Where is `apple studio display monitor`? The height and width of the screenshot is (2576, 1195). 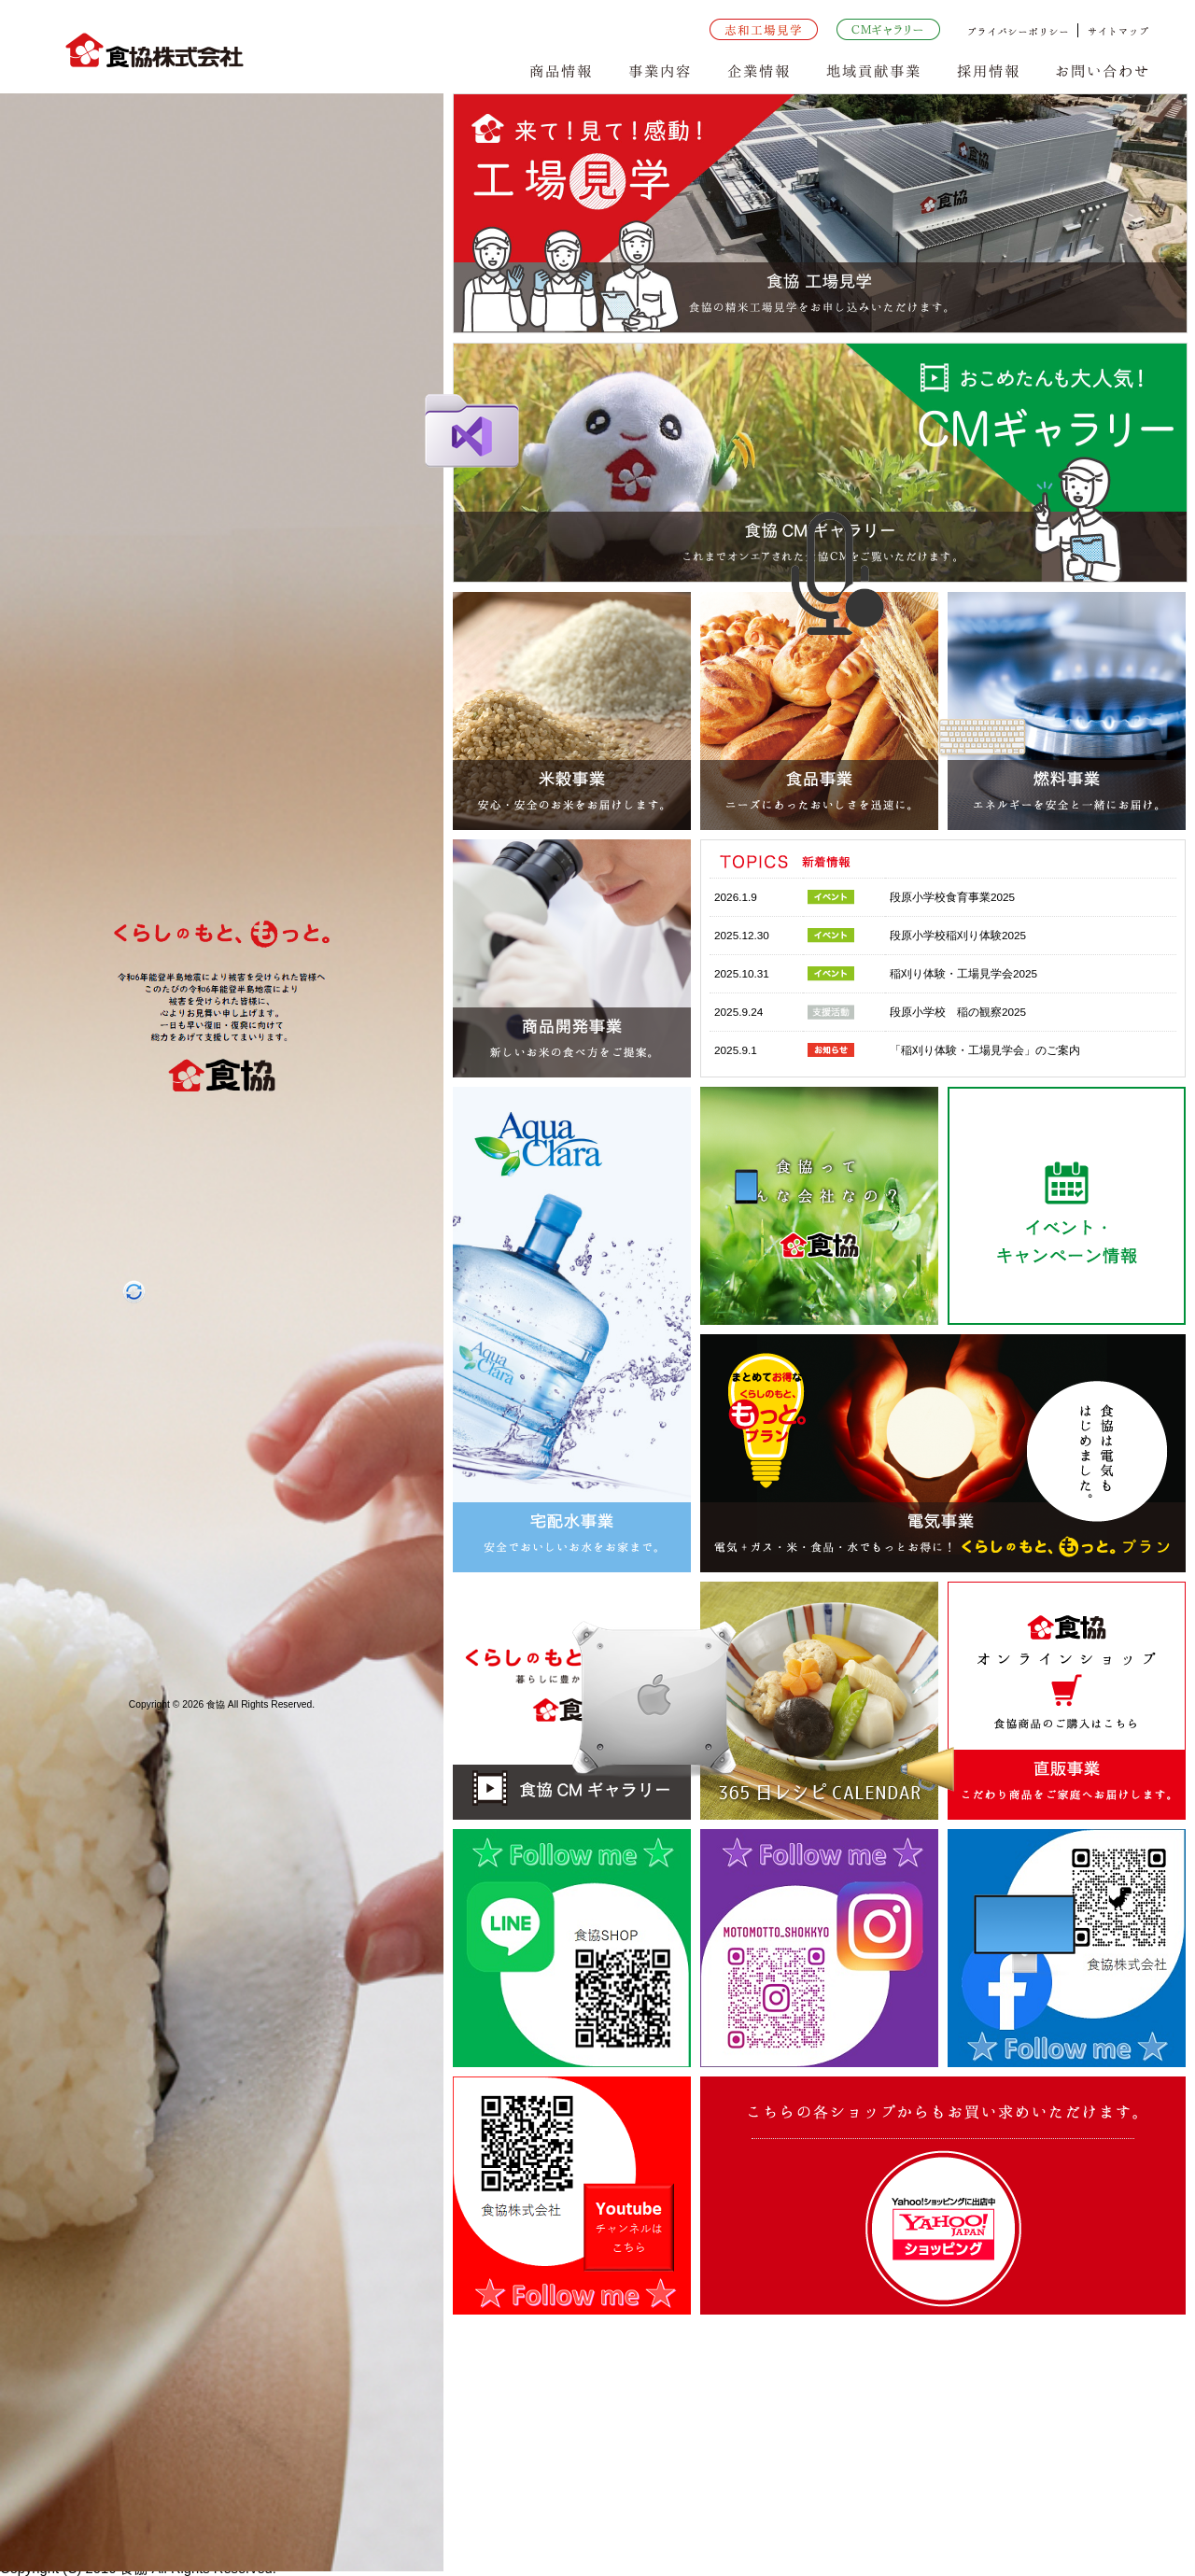 apple studio display monitor is located at coordinates (1024, 1928).